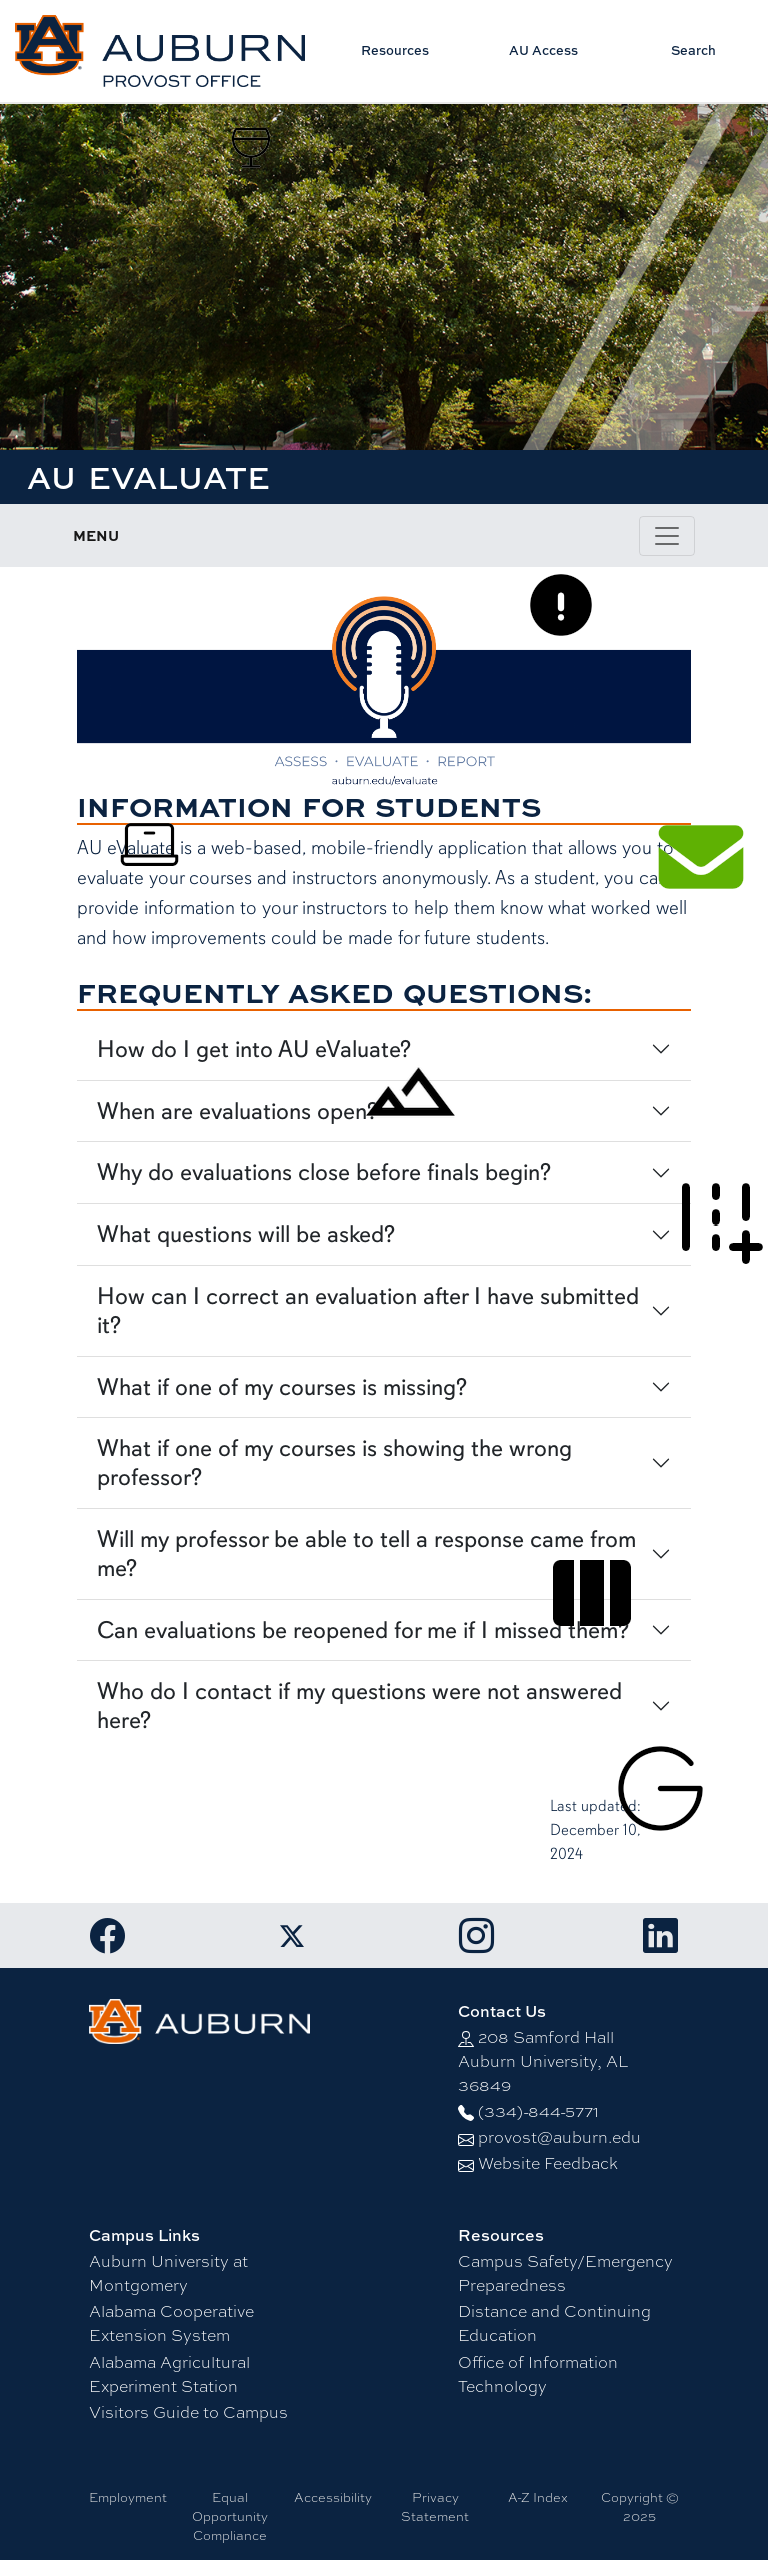 The image size is (768, 2560). I want to click on sign in with Google, so click(660, 1788).